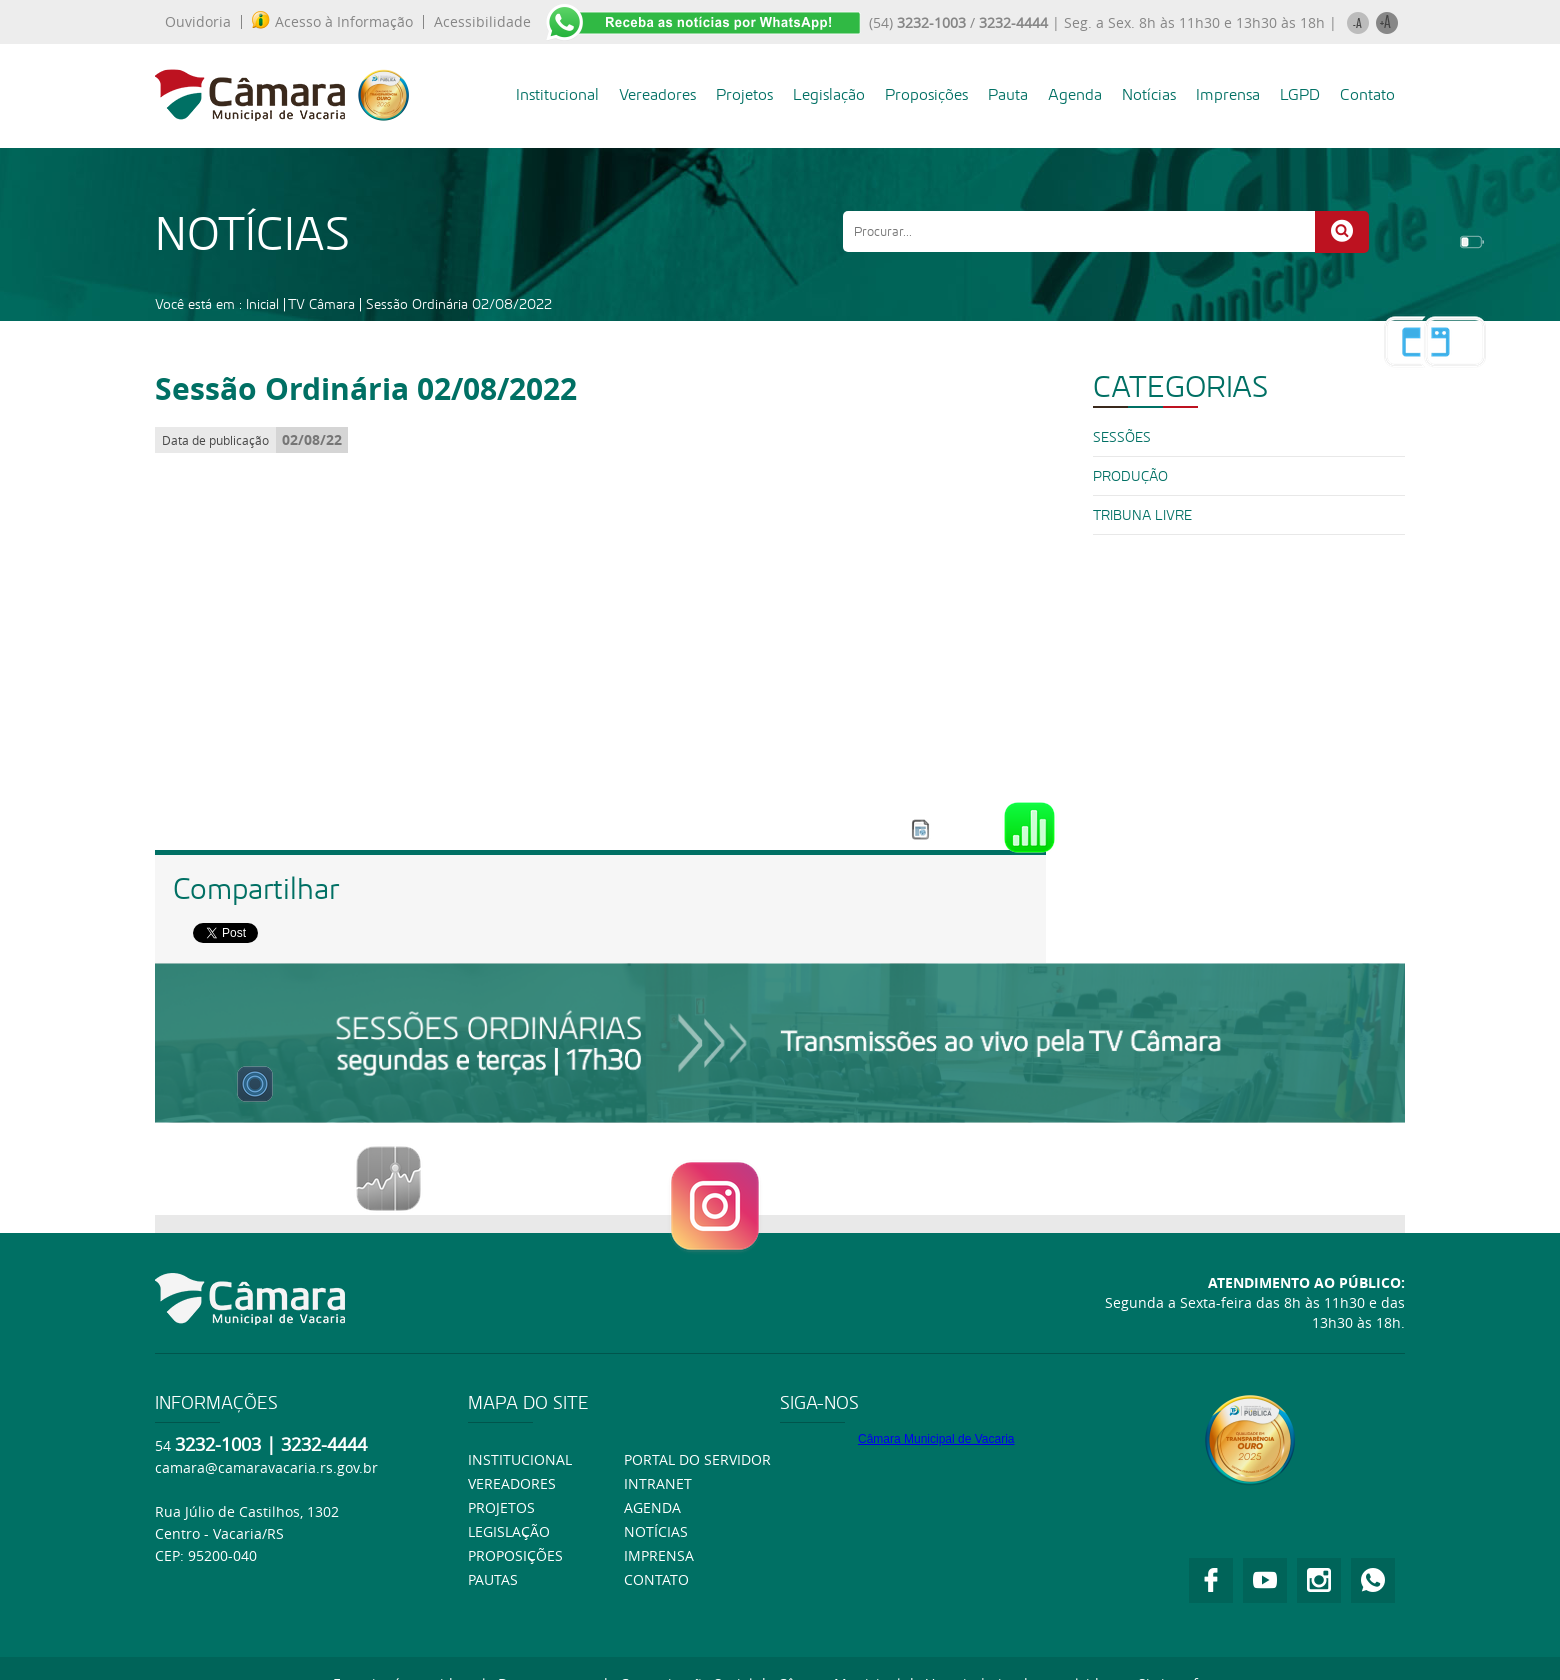 This screenshot has width=1560, height=1680. What do you see at coordinates (1029, 827) in the screenshot?
I see `open LibreOffice Calc spreadsheet application` at bounding box center [1029, 827].